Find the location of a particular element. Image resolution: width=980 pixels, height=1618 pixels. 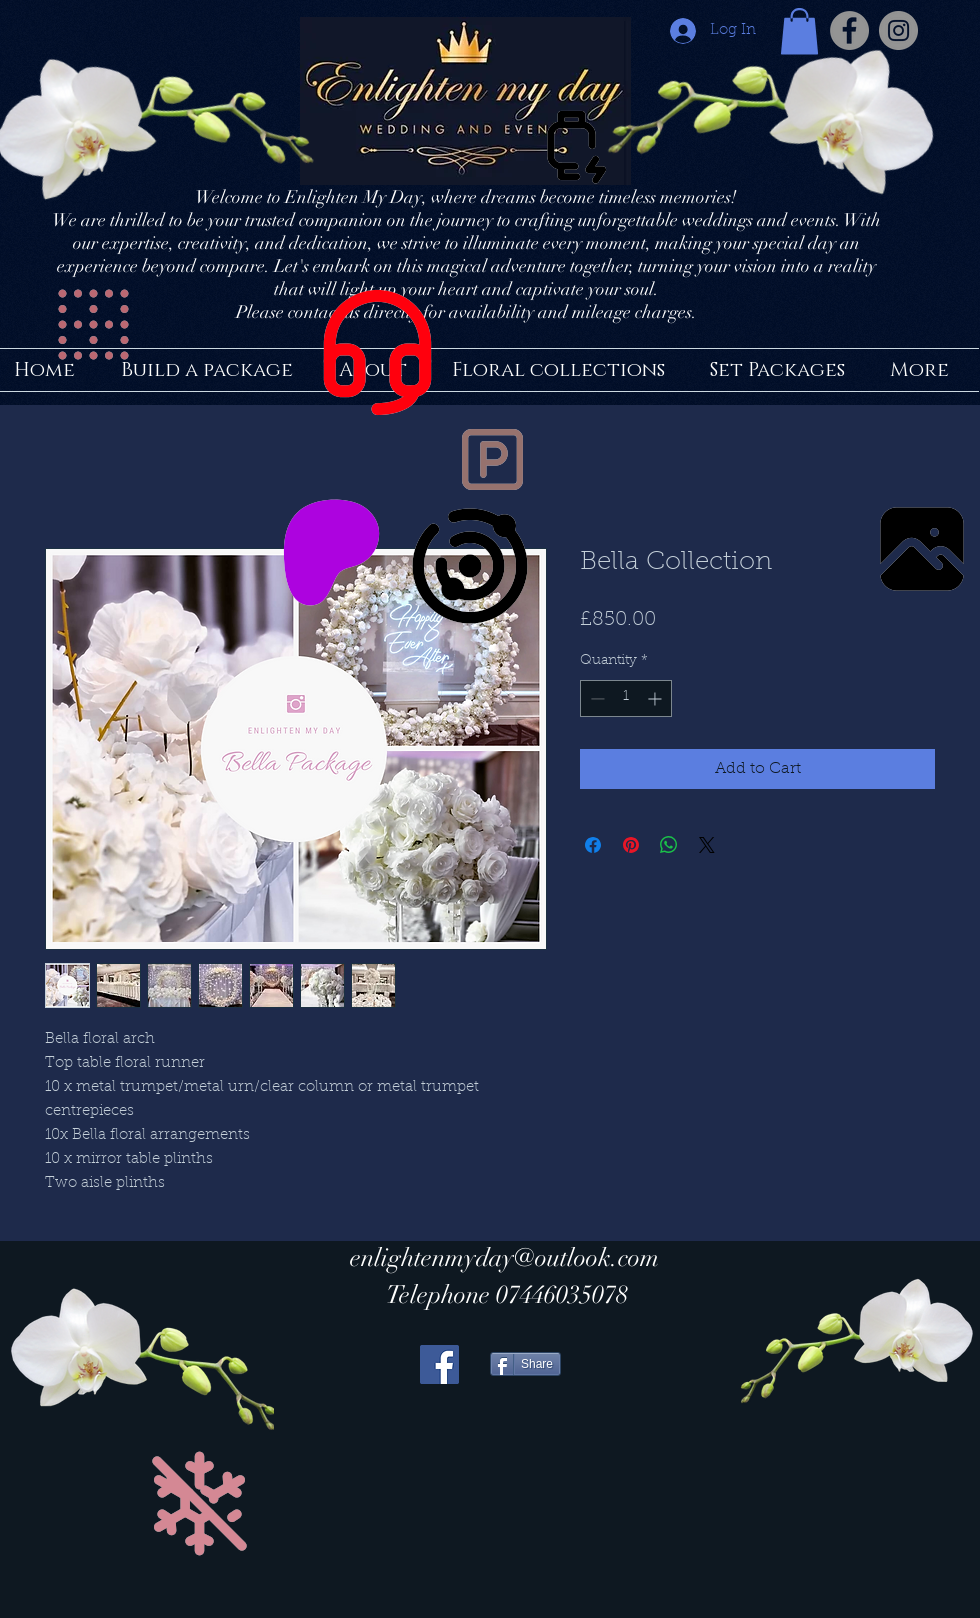

contact customer support is located at coordinates (377, 349).